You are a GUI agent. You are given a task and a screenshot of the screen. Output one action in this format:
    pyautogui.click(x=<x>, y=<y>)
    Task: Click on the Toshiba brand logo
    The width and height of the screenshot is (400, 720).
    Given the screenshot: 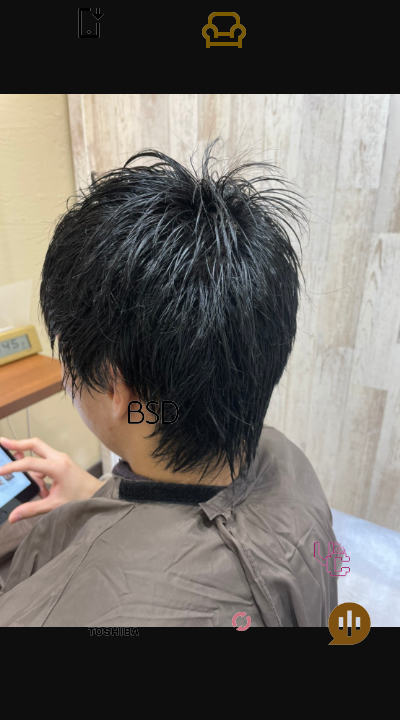 What is the action you would take?
    pyautogui.click(x=113, y=631)
    